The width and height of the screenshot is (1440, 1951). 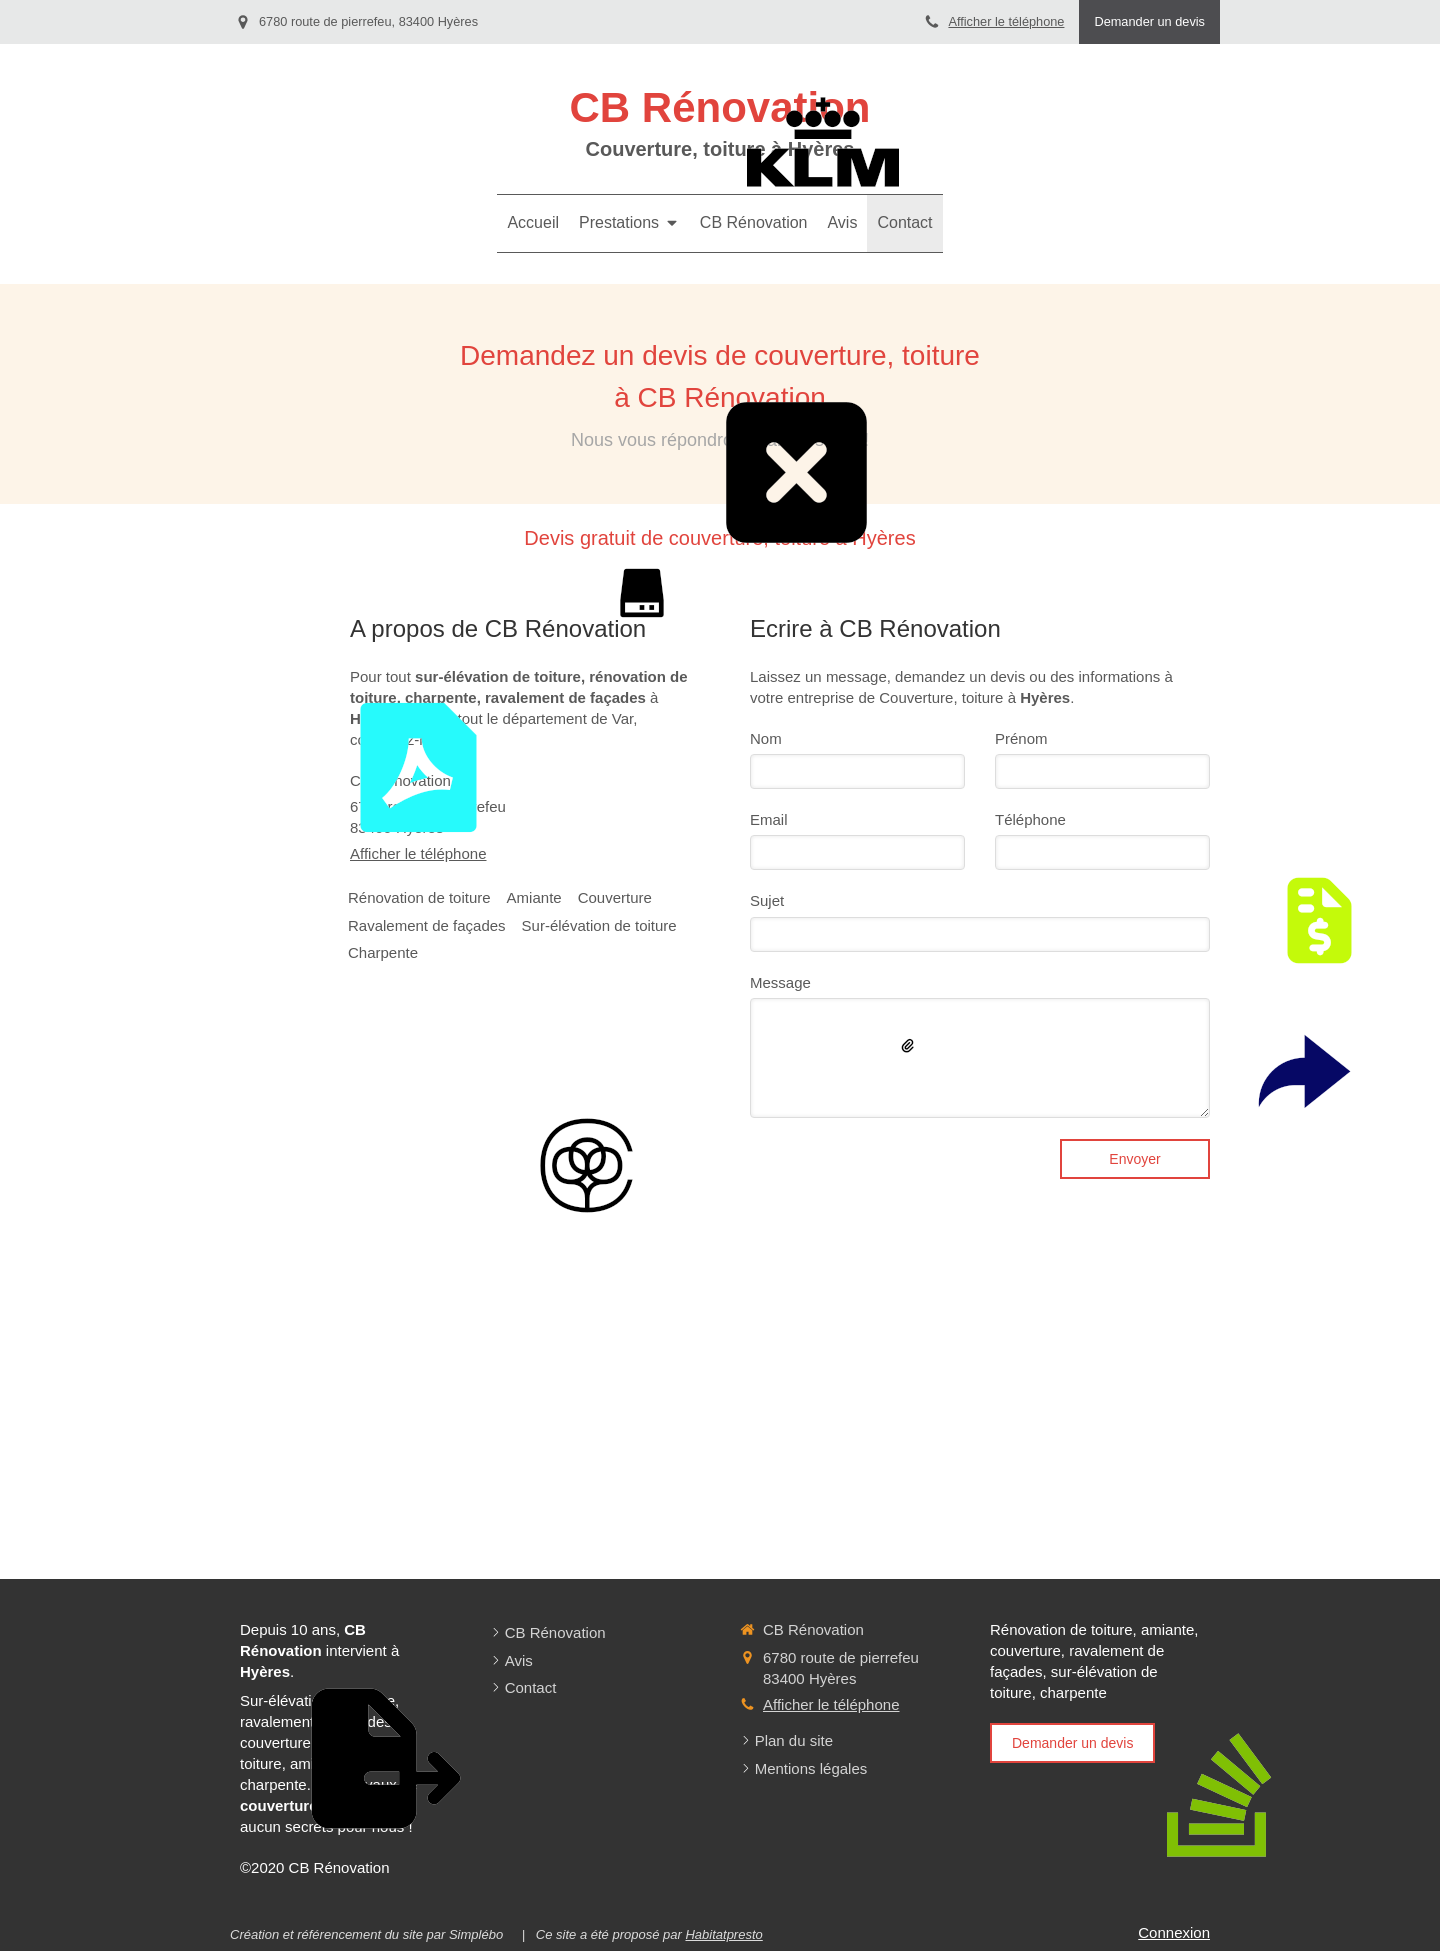 What do you see at coordinates (1219, 1795) in the screenshot?
I see `visit stack overflow website` at bounding box center [1219, 1795].